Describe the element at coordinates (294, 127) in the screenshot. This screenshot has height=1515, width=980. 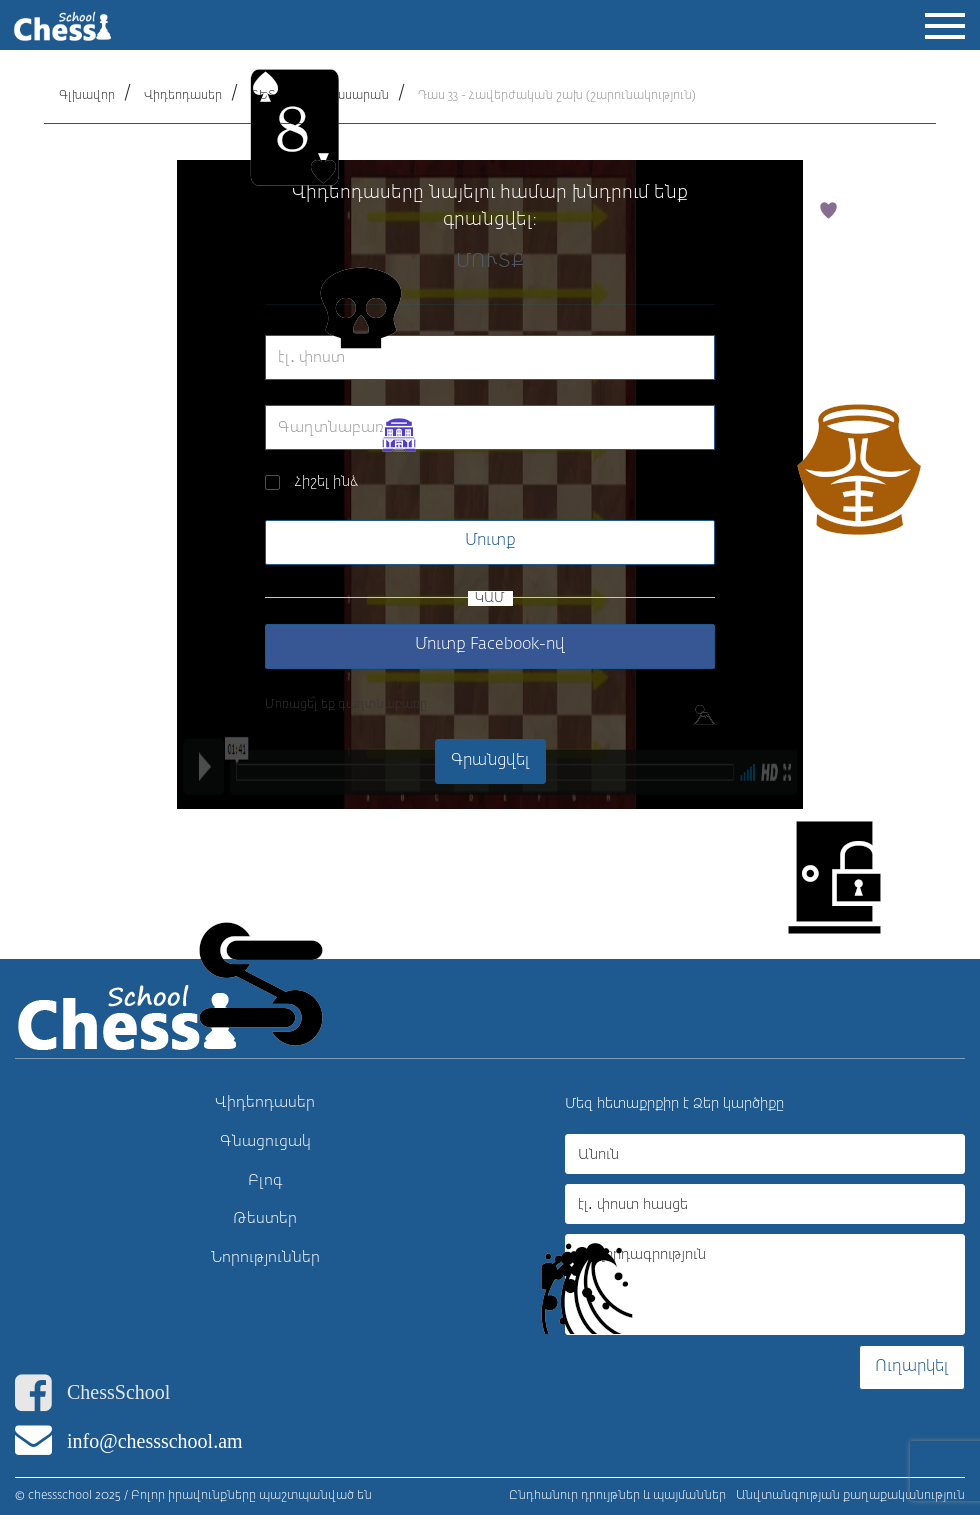
I see `select the 8 of spades card` at that location.